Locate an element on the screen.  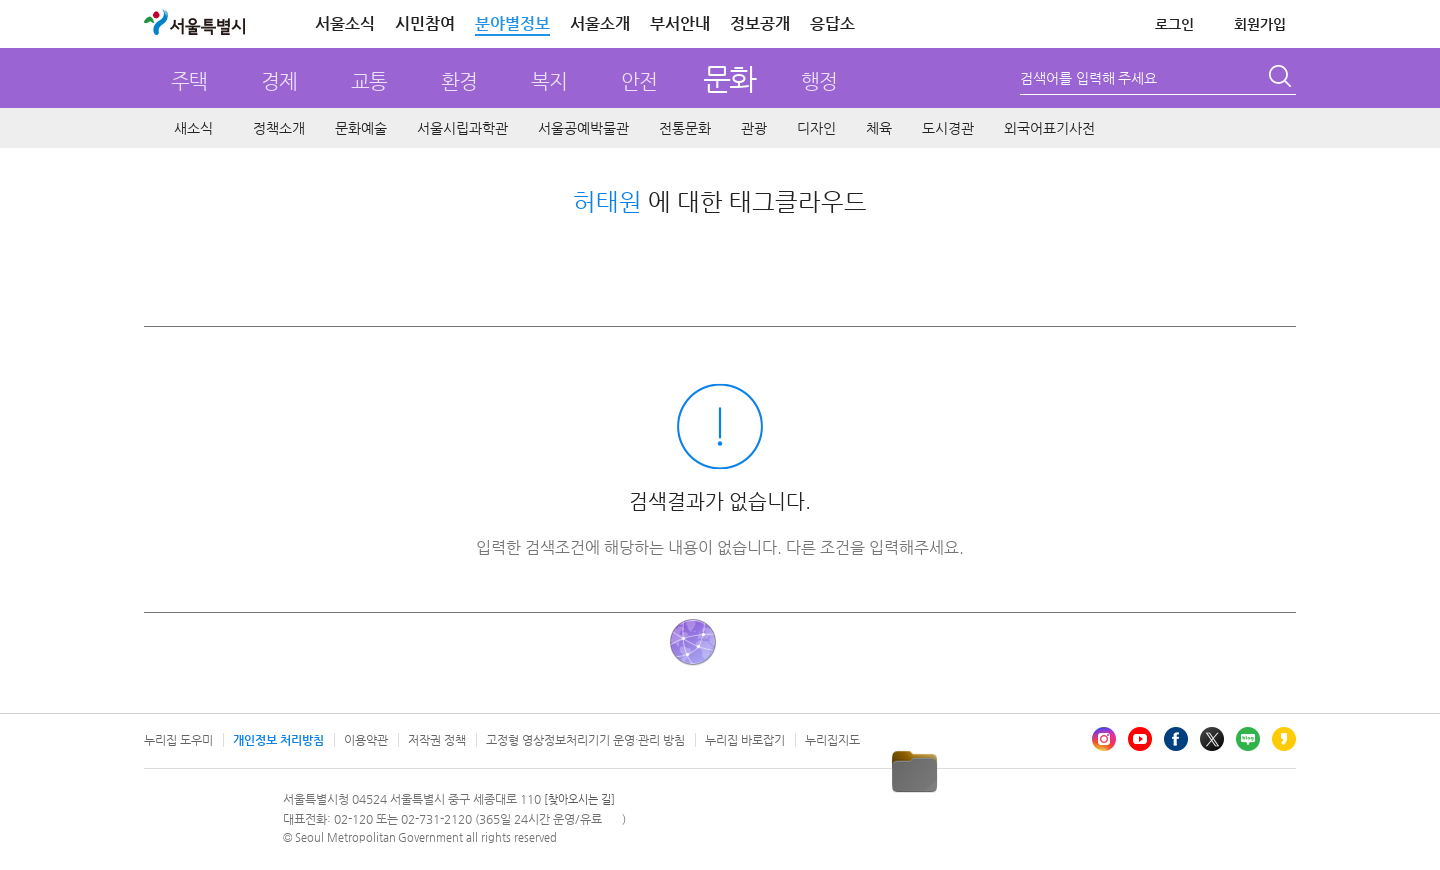
access network and internet settings is located at coordinates (693, 642).